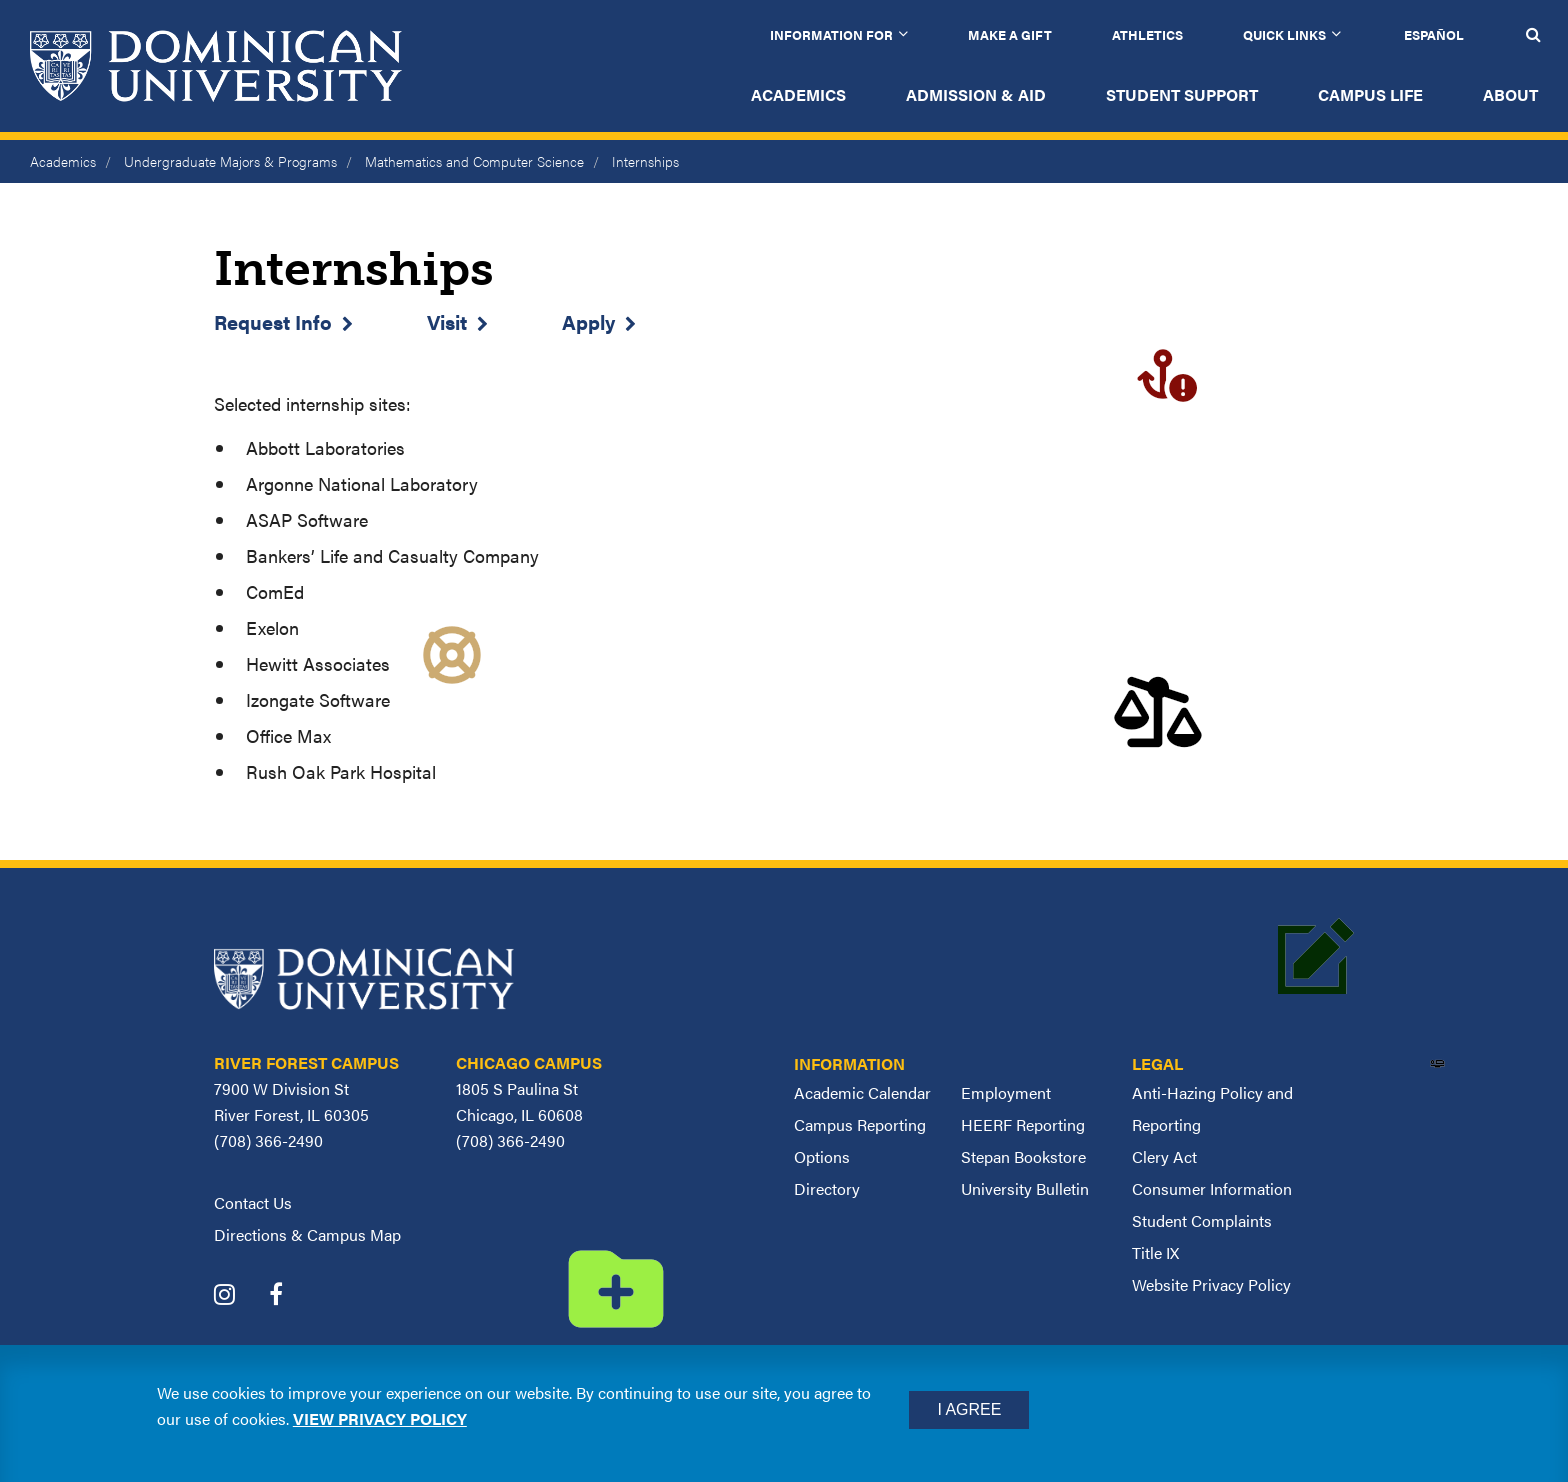 Image resolution: width=1568 pixels, height=1482 pixels. I want to click on anchor point warning or error, so click(1166, 374).